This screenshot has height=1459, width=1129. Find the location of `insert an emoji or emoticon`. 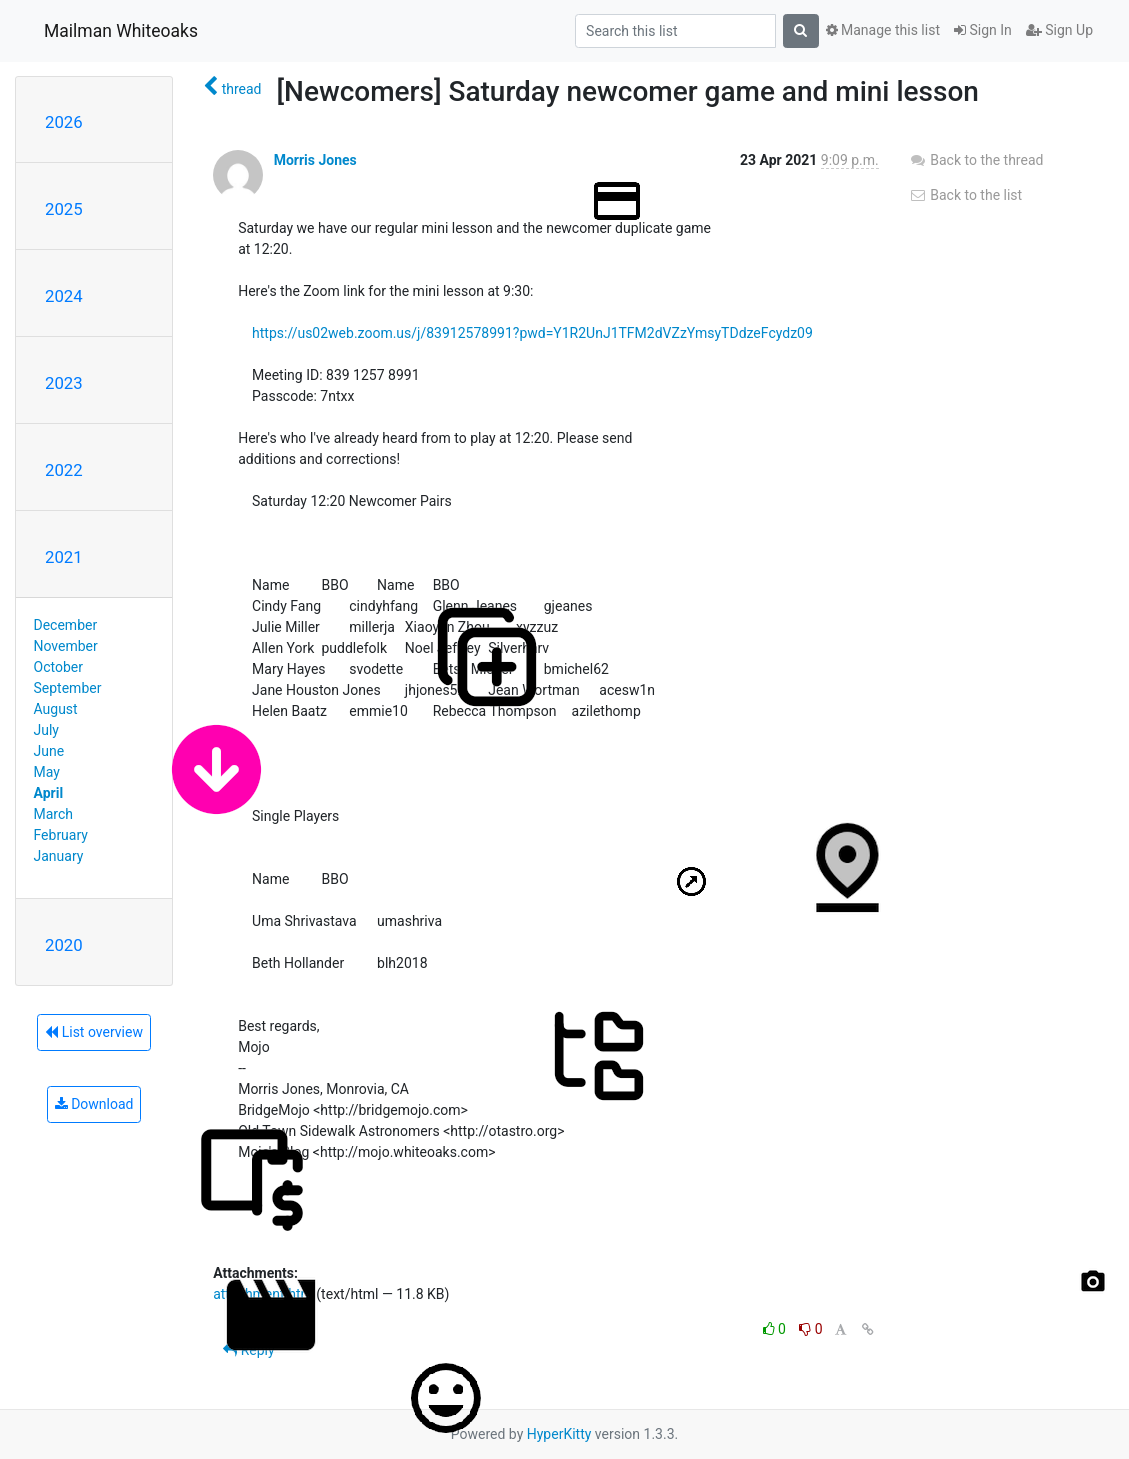

insert an emoji or emoticon is located at coordinates (446, 1398).